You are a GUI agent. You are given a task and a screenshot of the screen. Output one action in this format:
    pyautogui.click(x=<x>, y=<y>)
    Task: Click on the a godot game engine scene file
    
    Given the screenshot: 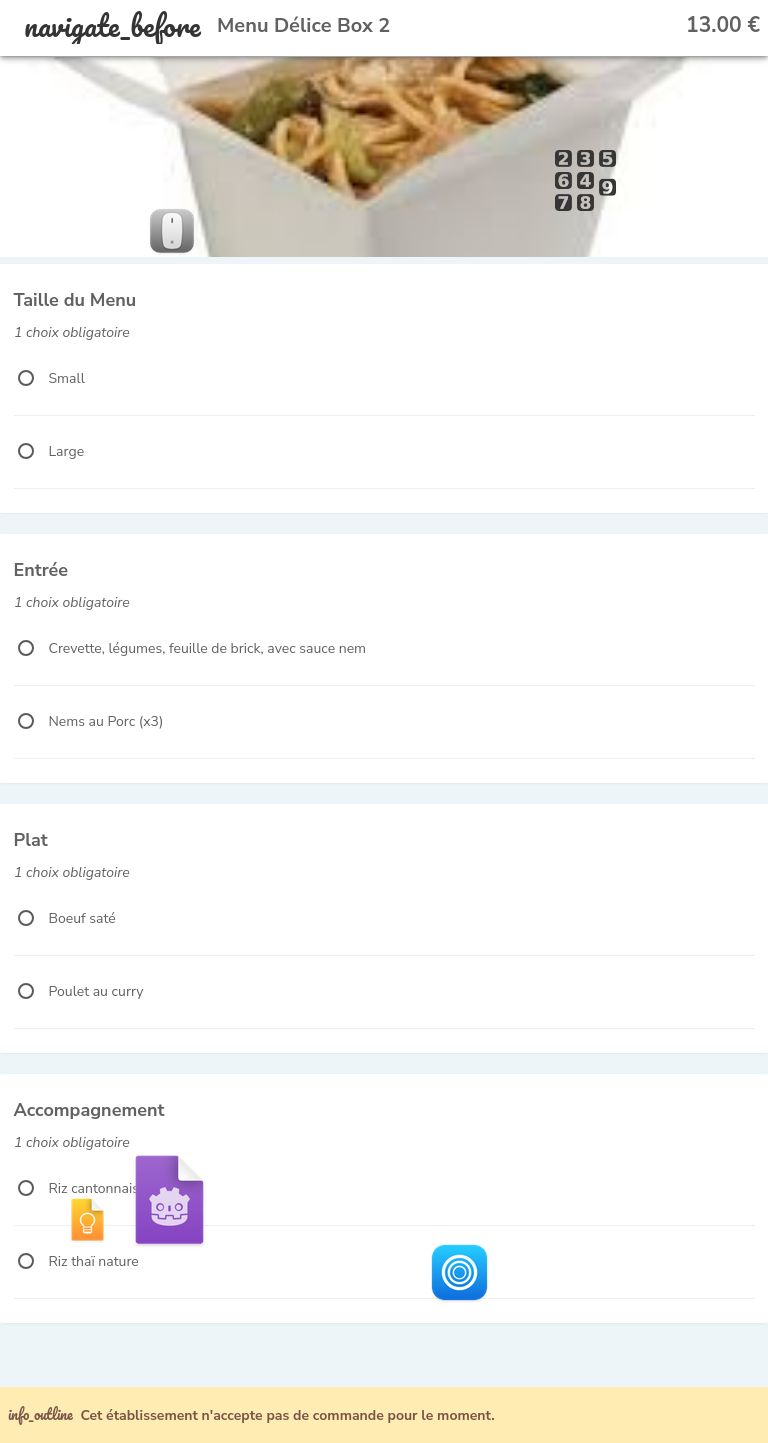 What is the action you would take?
    pyautogui.click(x=169, y=1201)
    